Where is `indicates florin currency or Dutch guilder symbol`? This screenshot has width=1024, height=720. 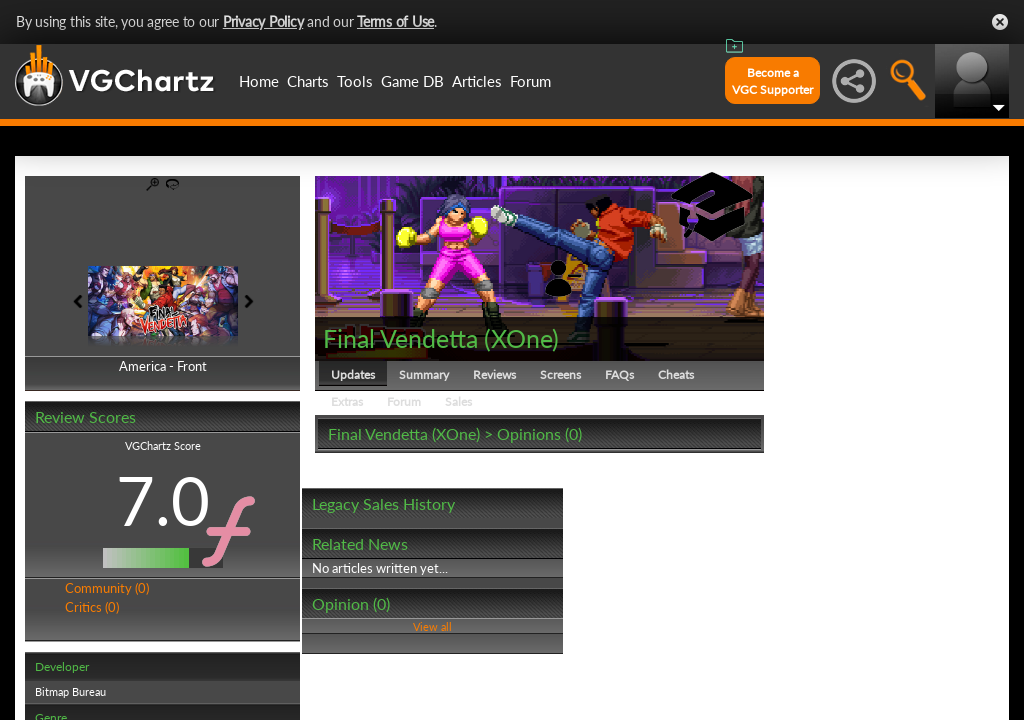 indicates florin currency or Dutch guilder symbol is located at coordinates (228, 531).